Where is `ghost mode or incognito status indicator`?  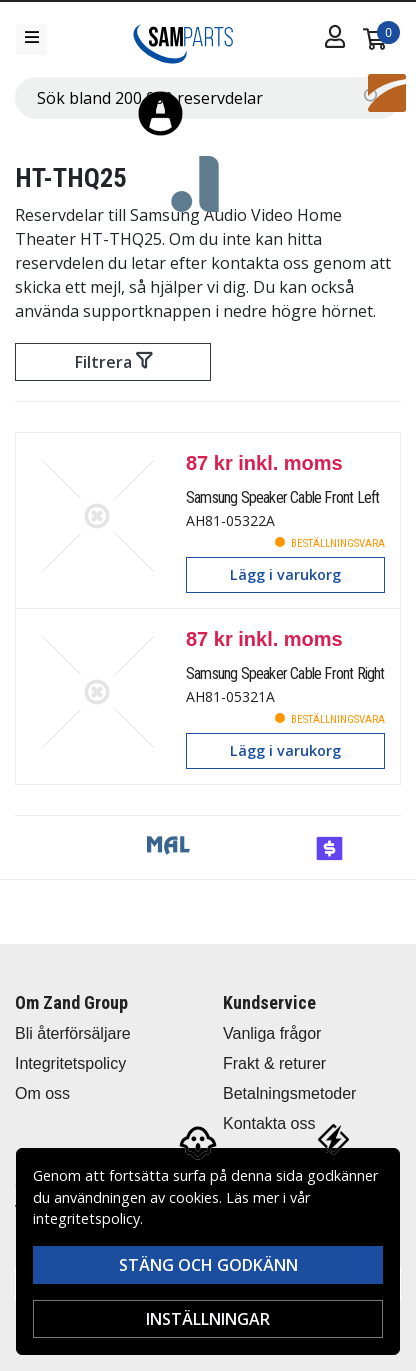 ghost mode or incognito status indicator is located at coordinates (198, 1143).